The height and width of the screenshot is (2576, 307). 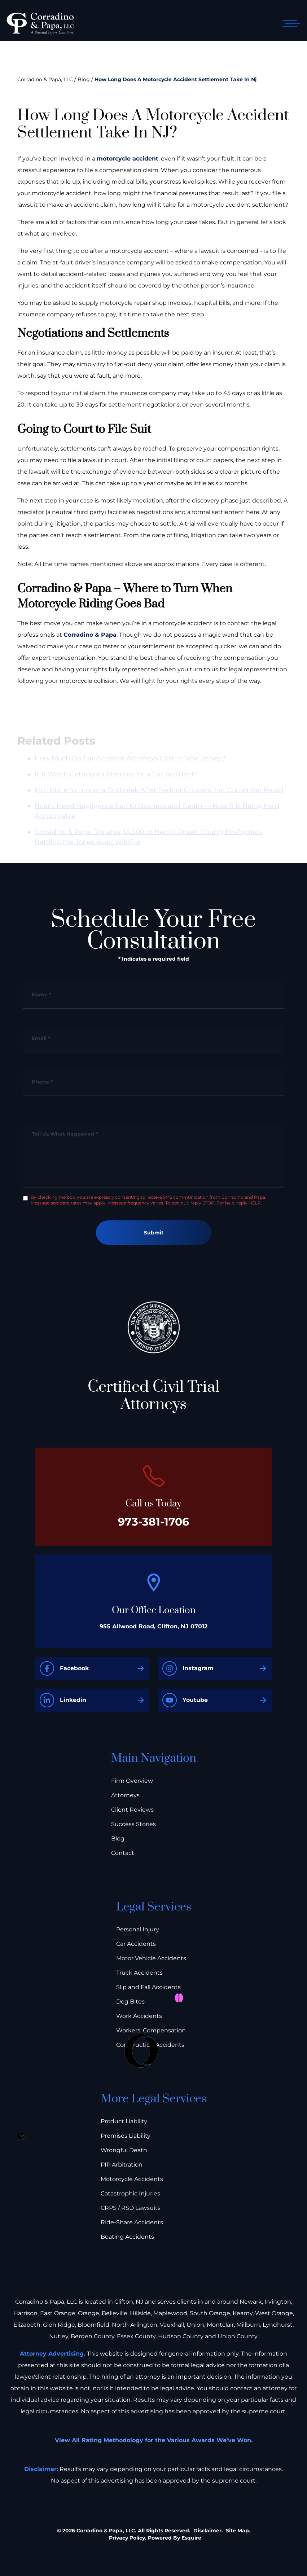 What do you see at coordinates (179, 1998) in the screenshot?
I see `access mental health or wellness features` at bounding box center [179, 1998].